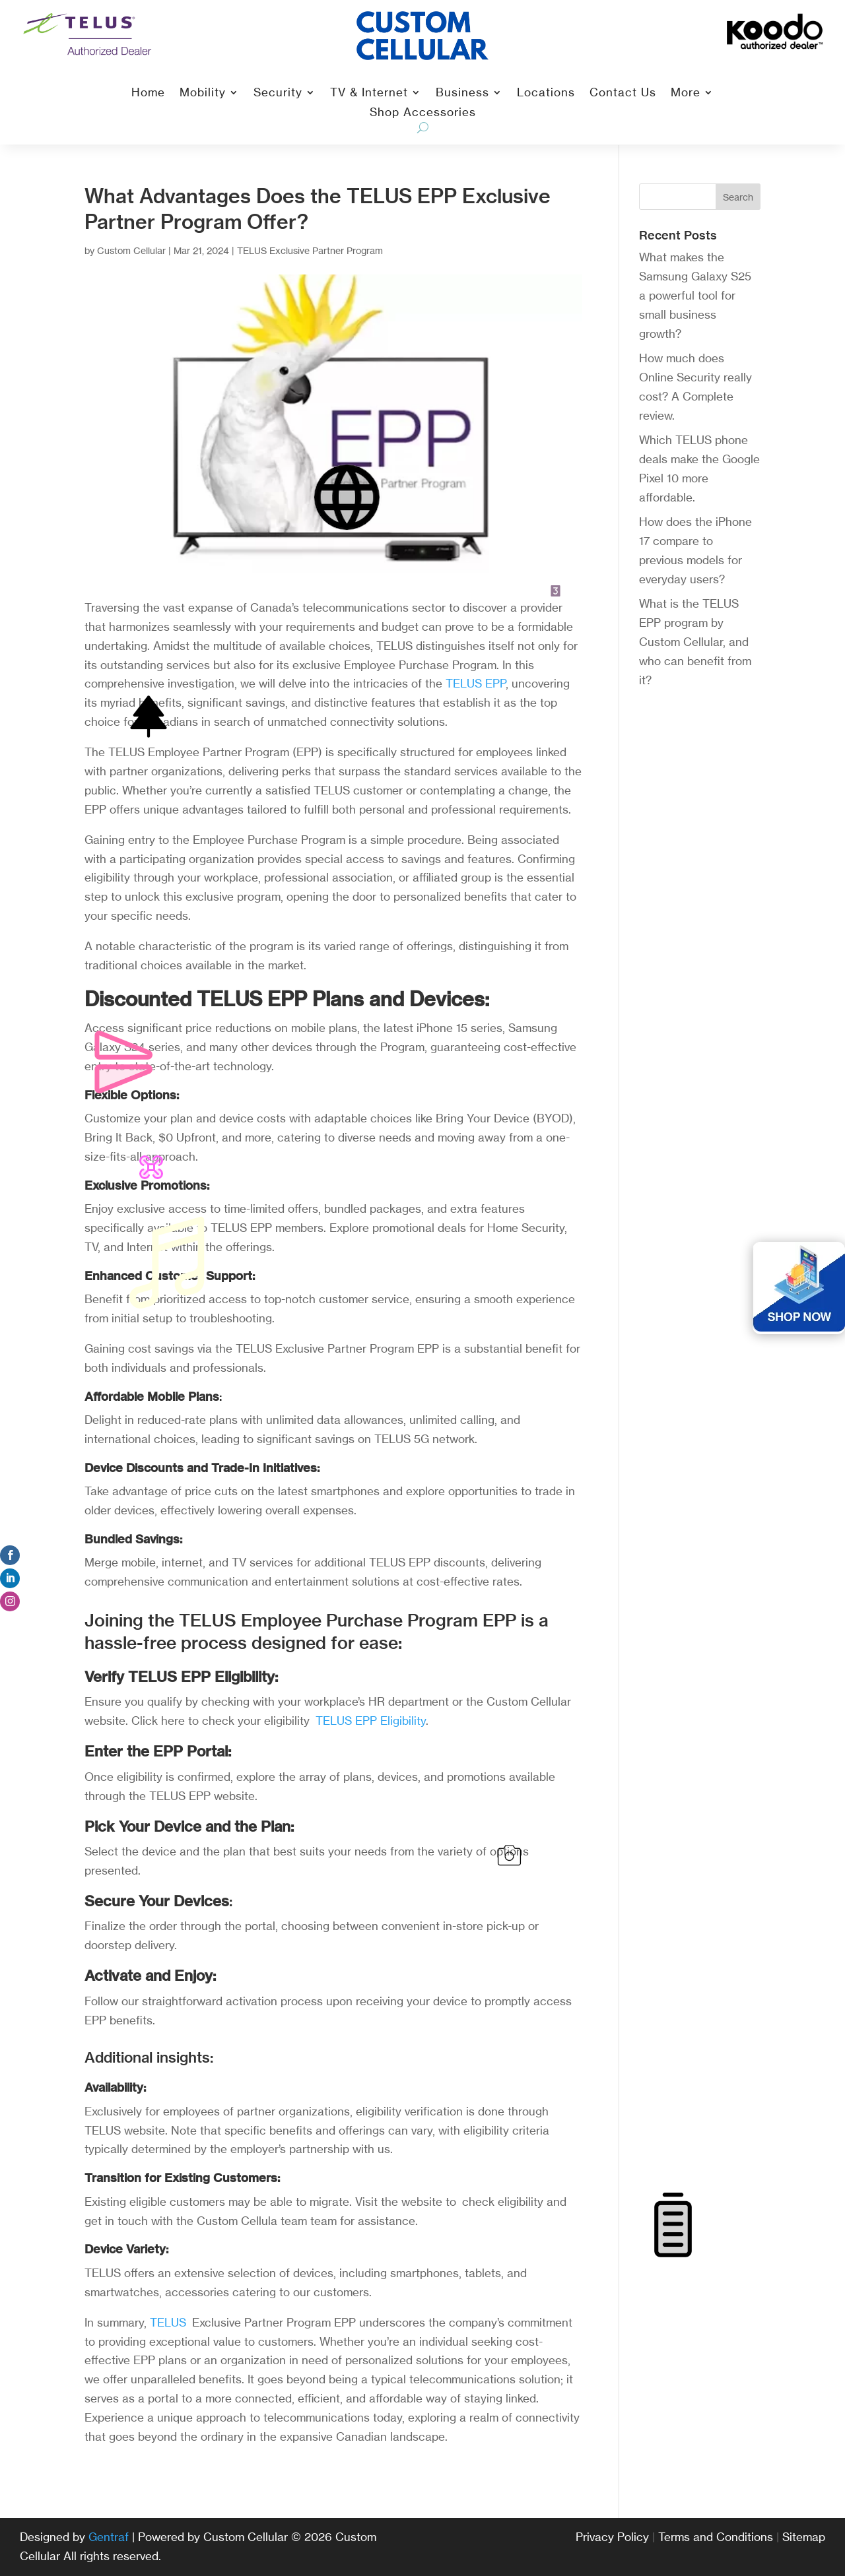 This screenshot has width=845, height=2576. I want to click on indicates battery is fully charged, so click(673, 2226).